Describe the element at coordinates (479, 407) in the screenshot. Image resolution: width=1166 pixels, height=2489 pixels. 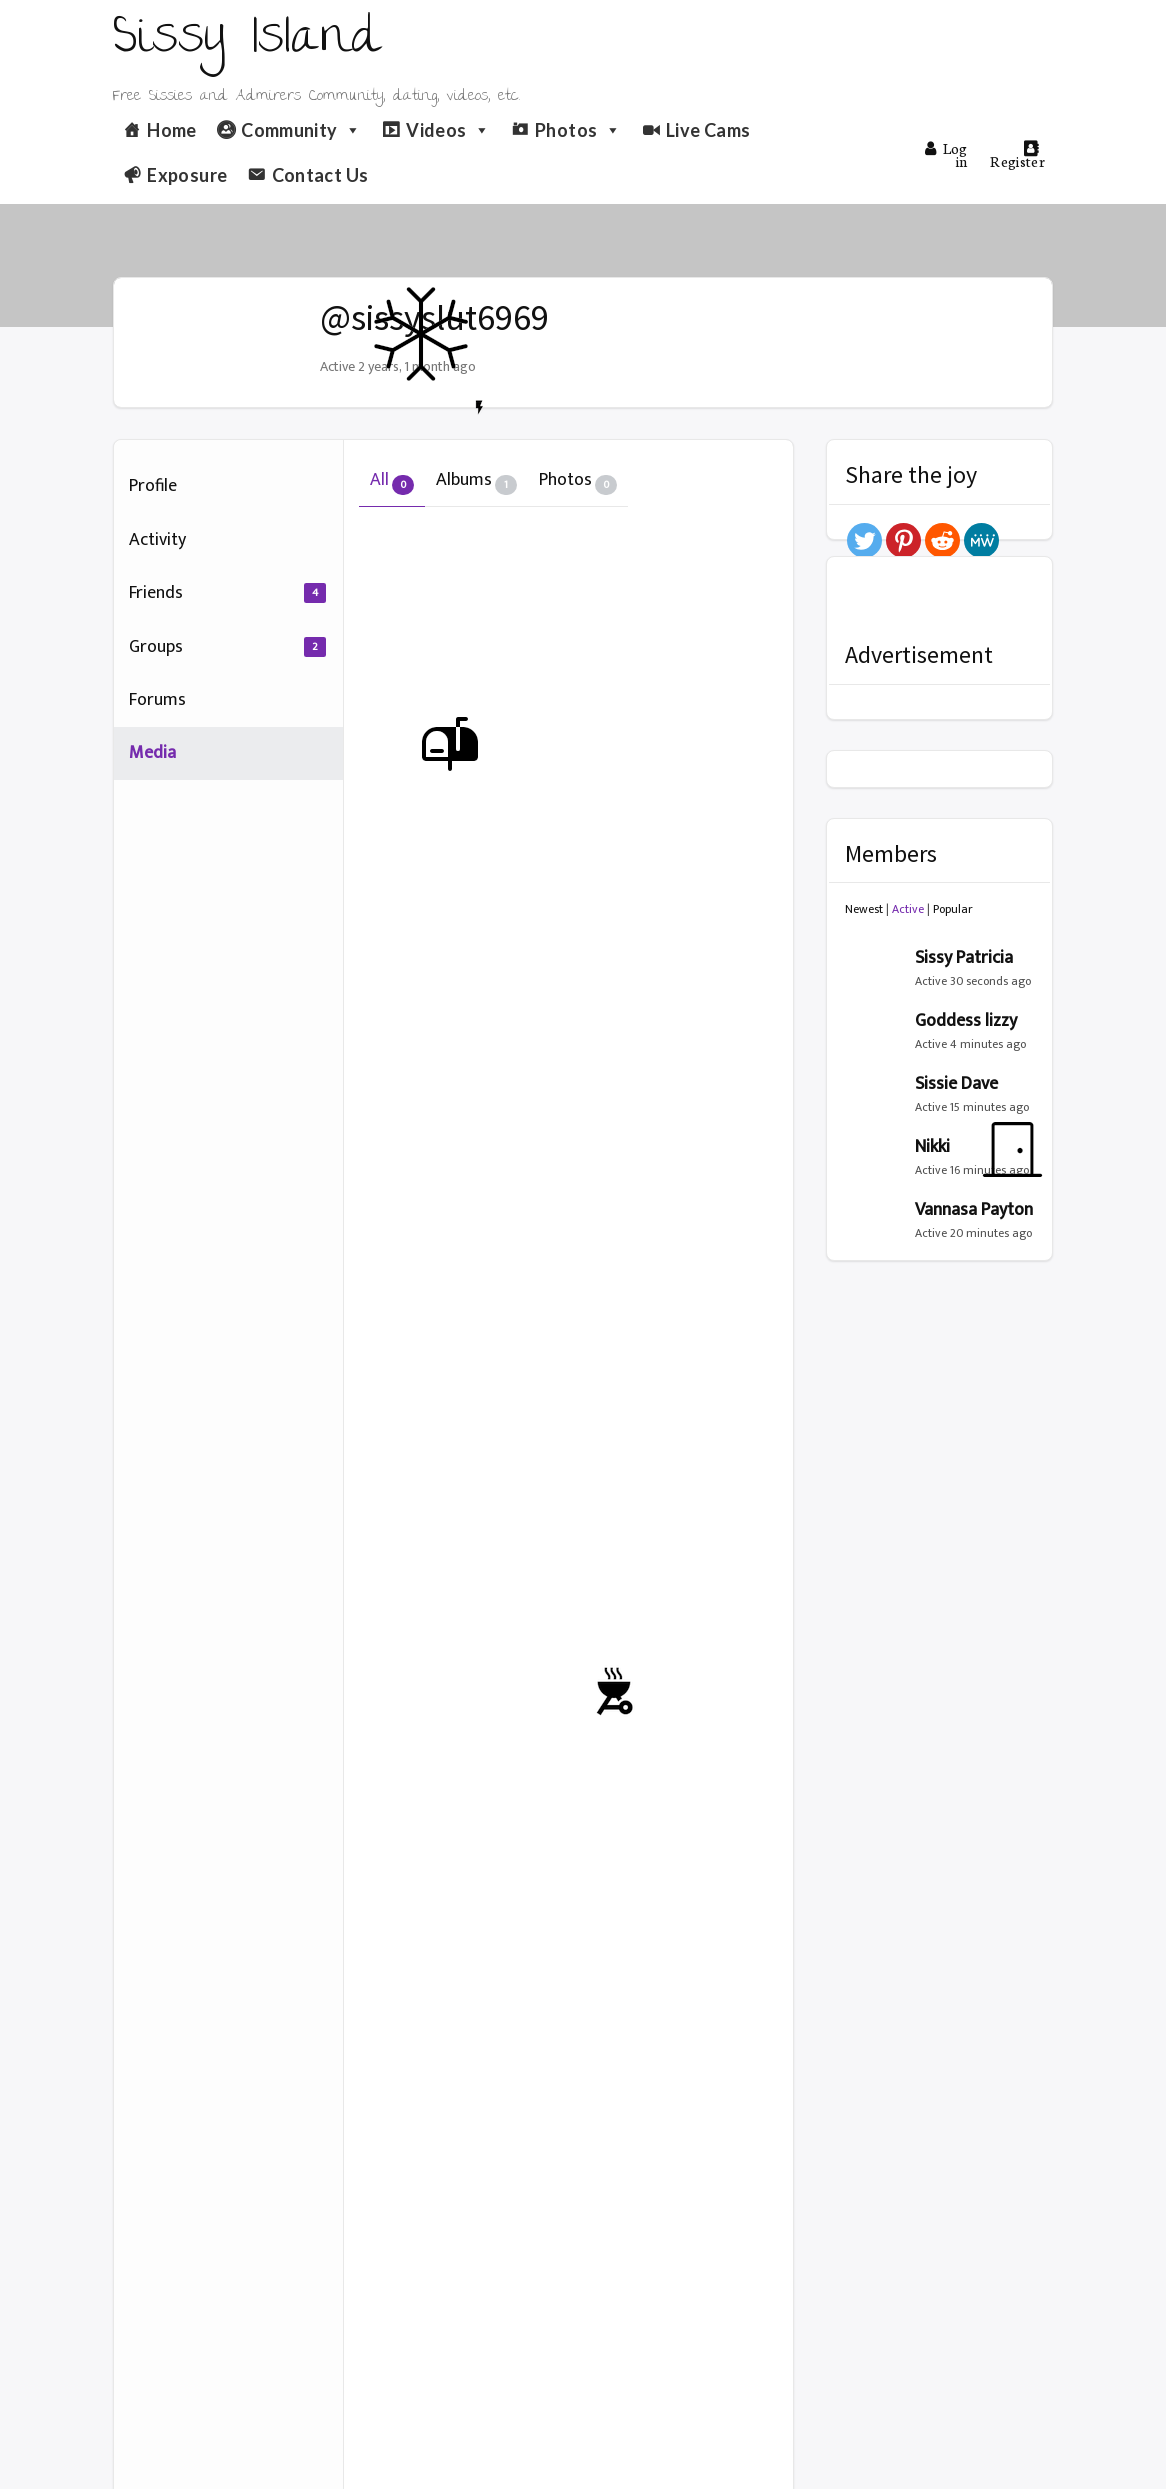
I see `turn on camera flash` at that location.